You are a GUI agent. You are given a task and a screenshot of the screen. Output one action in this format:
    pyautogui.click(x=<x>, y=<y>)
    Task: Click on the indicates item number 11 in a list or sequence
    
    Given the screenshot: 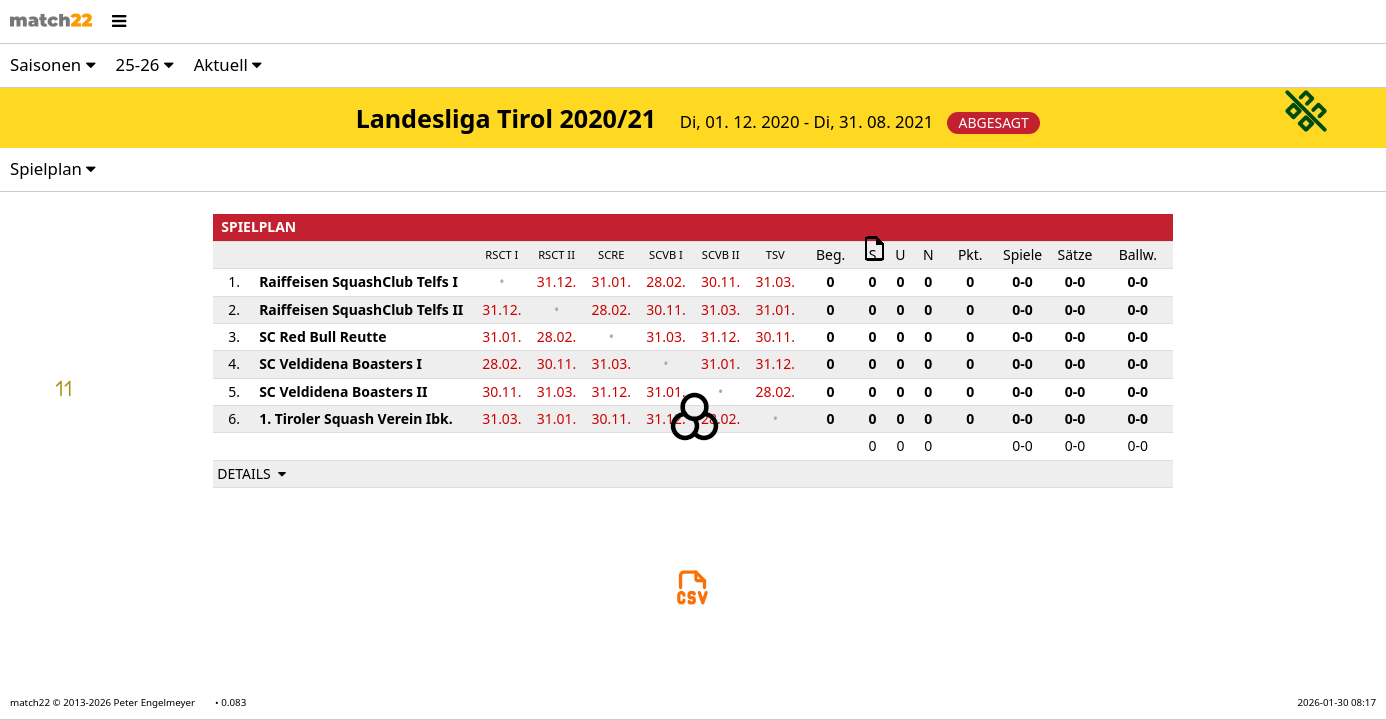 What is the action you would take?
    pyautogui.click(x=64, y=388)
    